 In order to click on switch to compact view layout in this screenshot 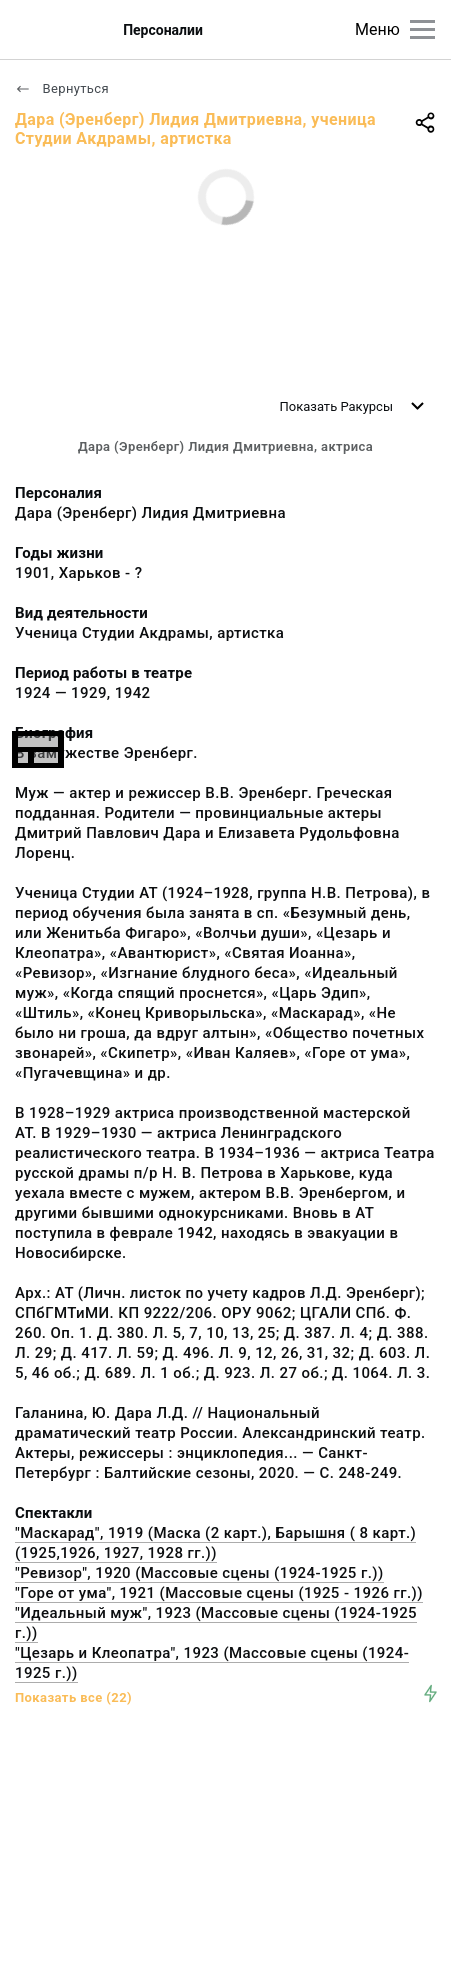, I will do `click(36, 749)`.